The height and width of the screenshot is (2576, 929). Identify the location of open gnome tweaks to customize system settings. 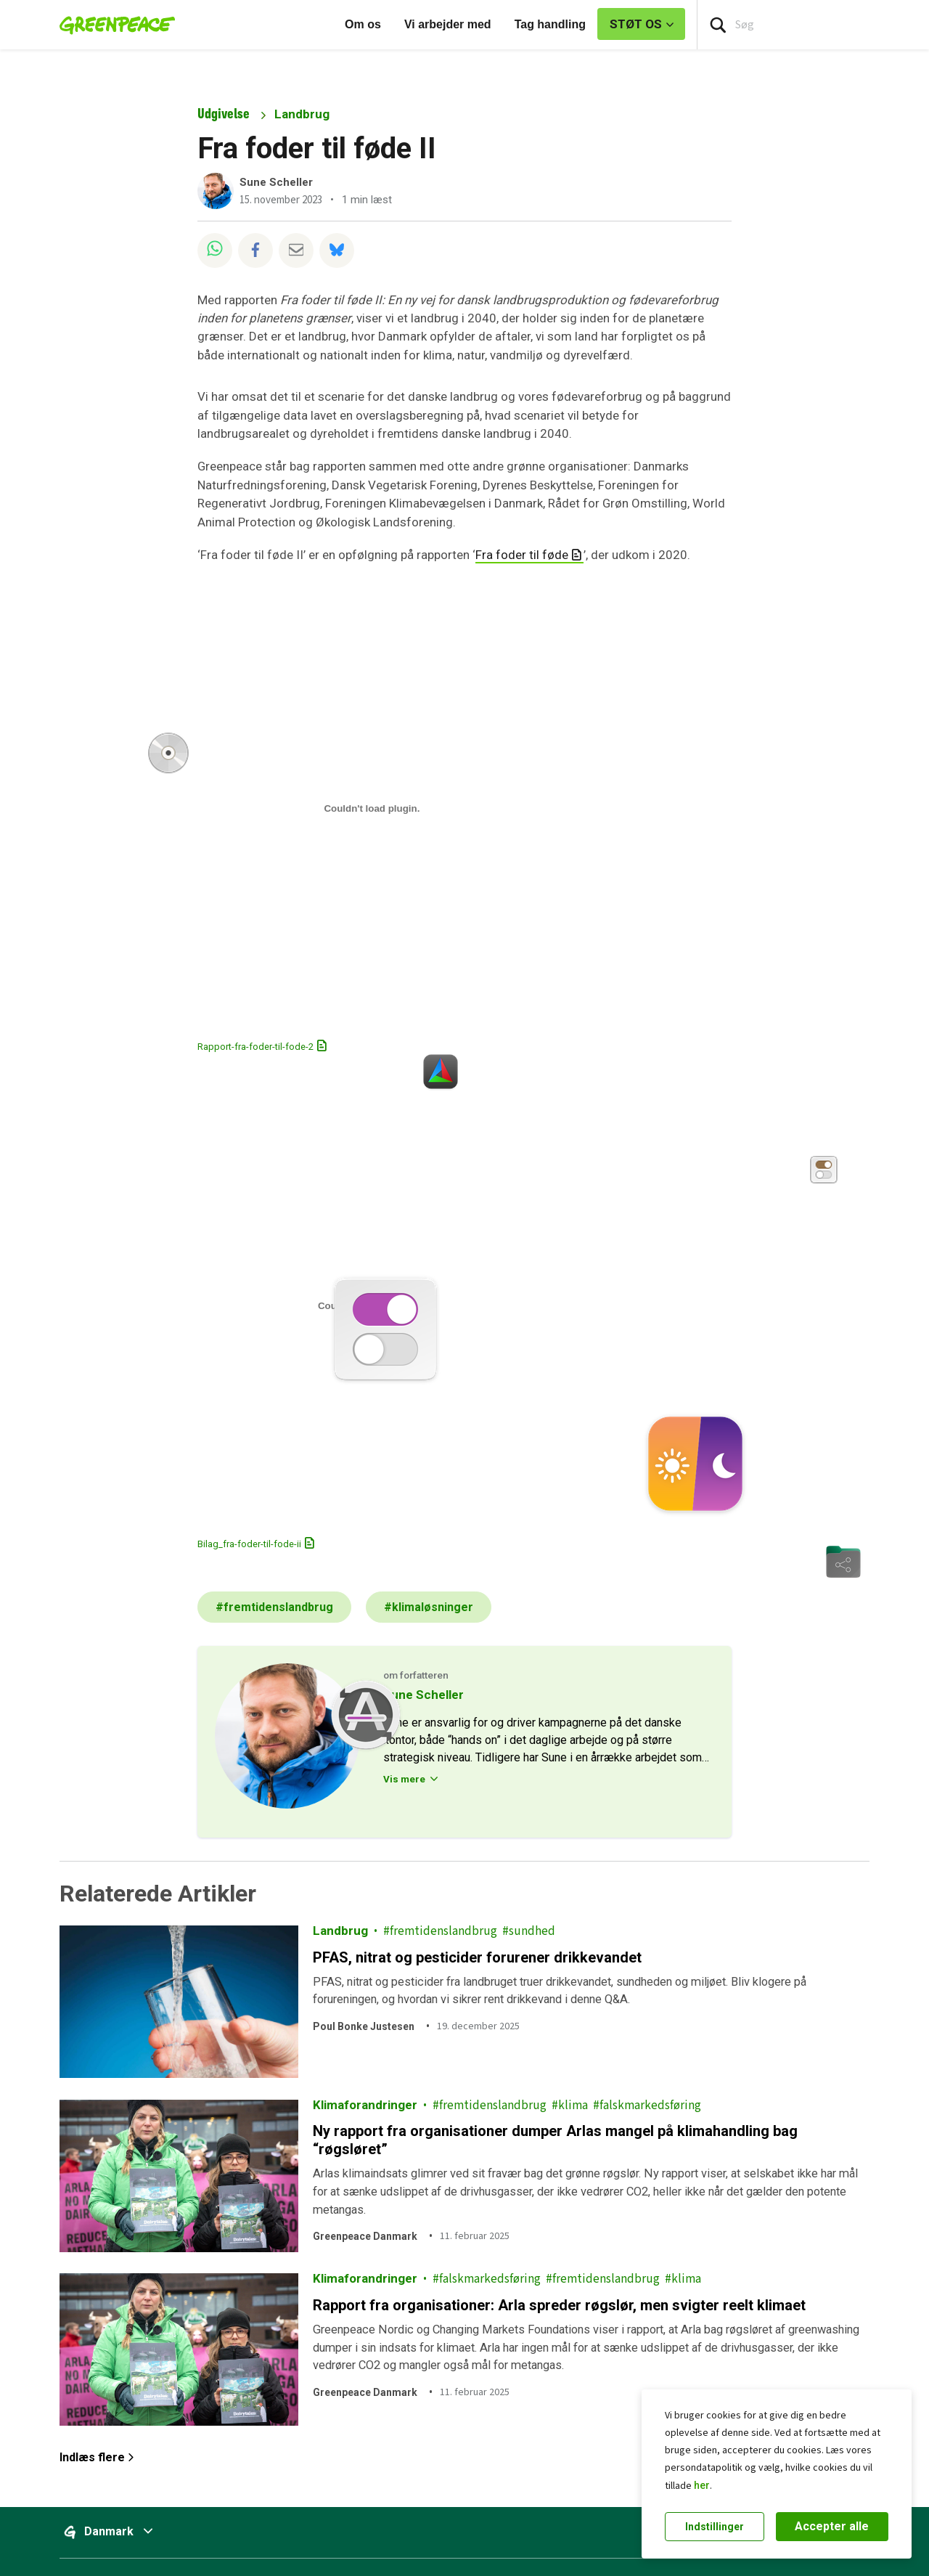
(824, 1170).